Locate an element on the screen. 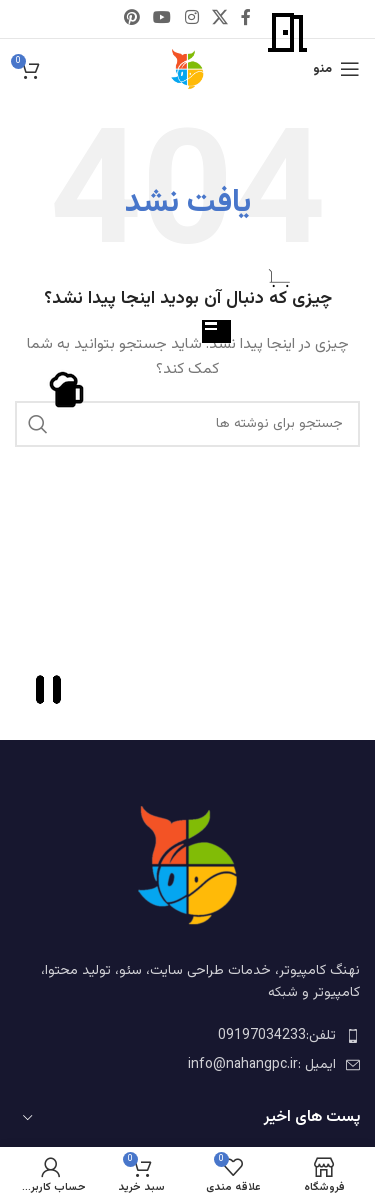  view featured playlist is located at coordinates (216, 331).